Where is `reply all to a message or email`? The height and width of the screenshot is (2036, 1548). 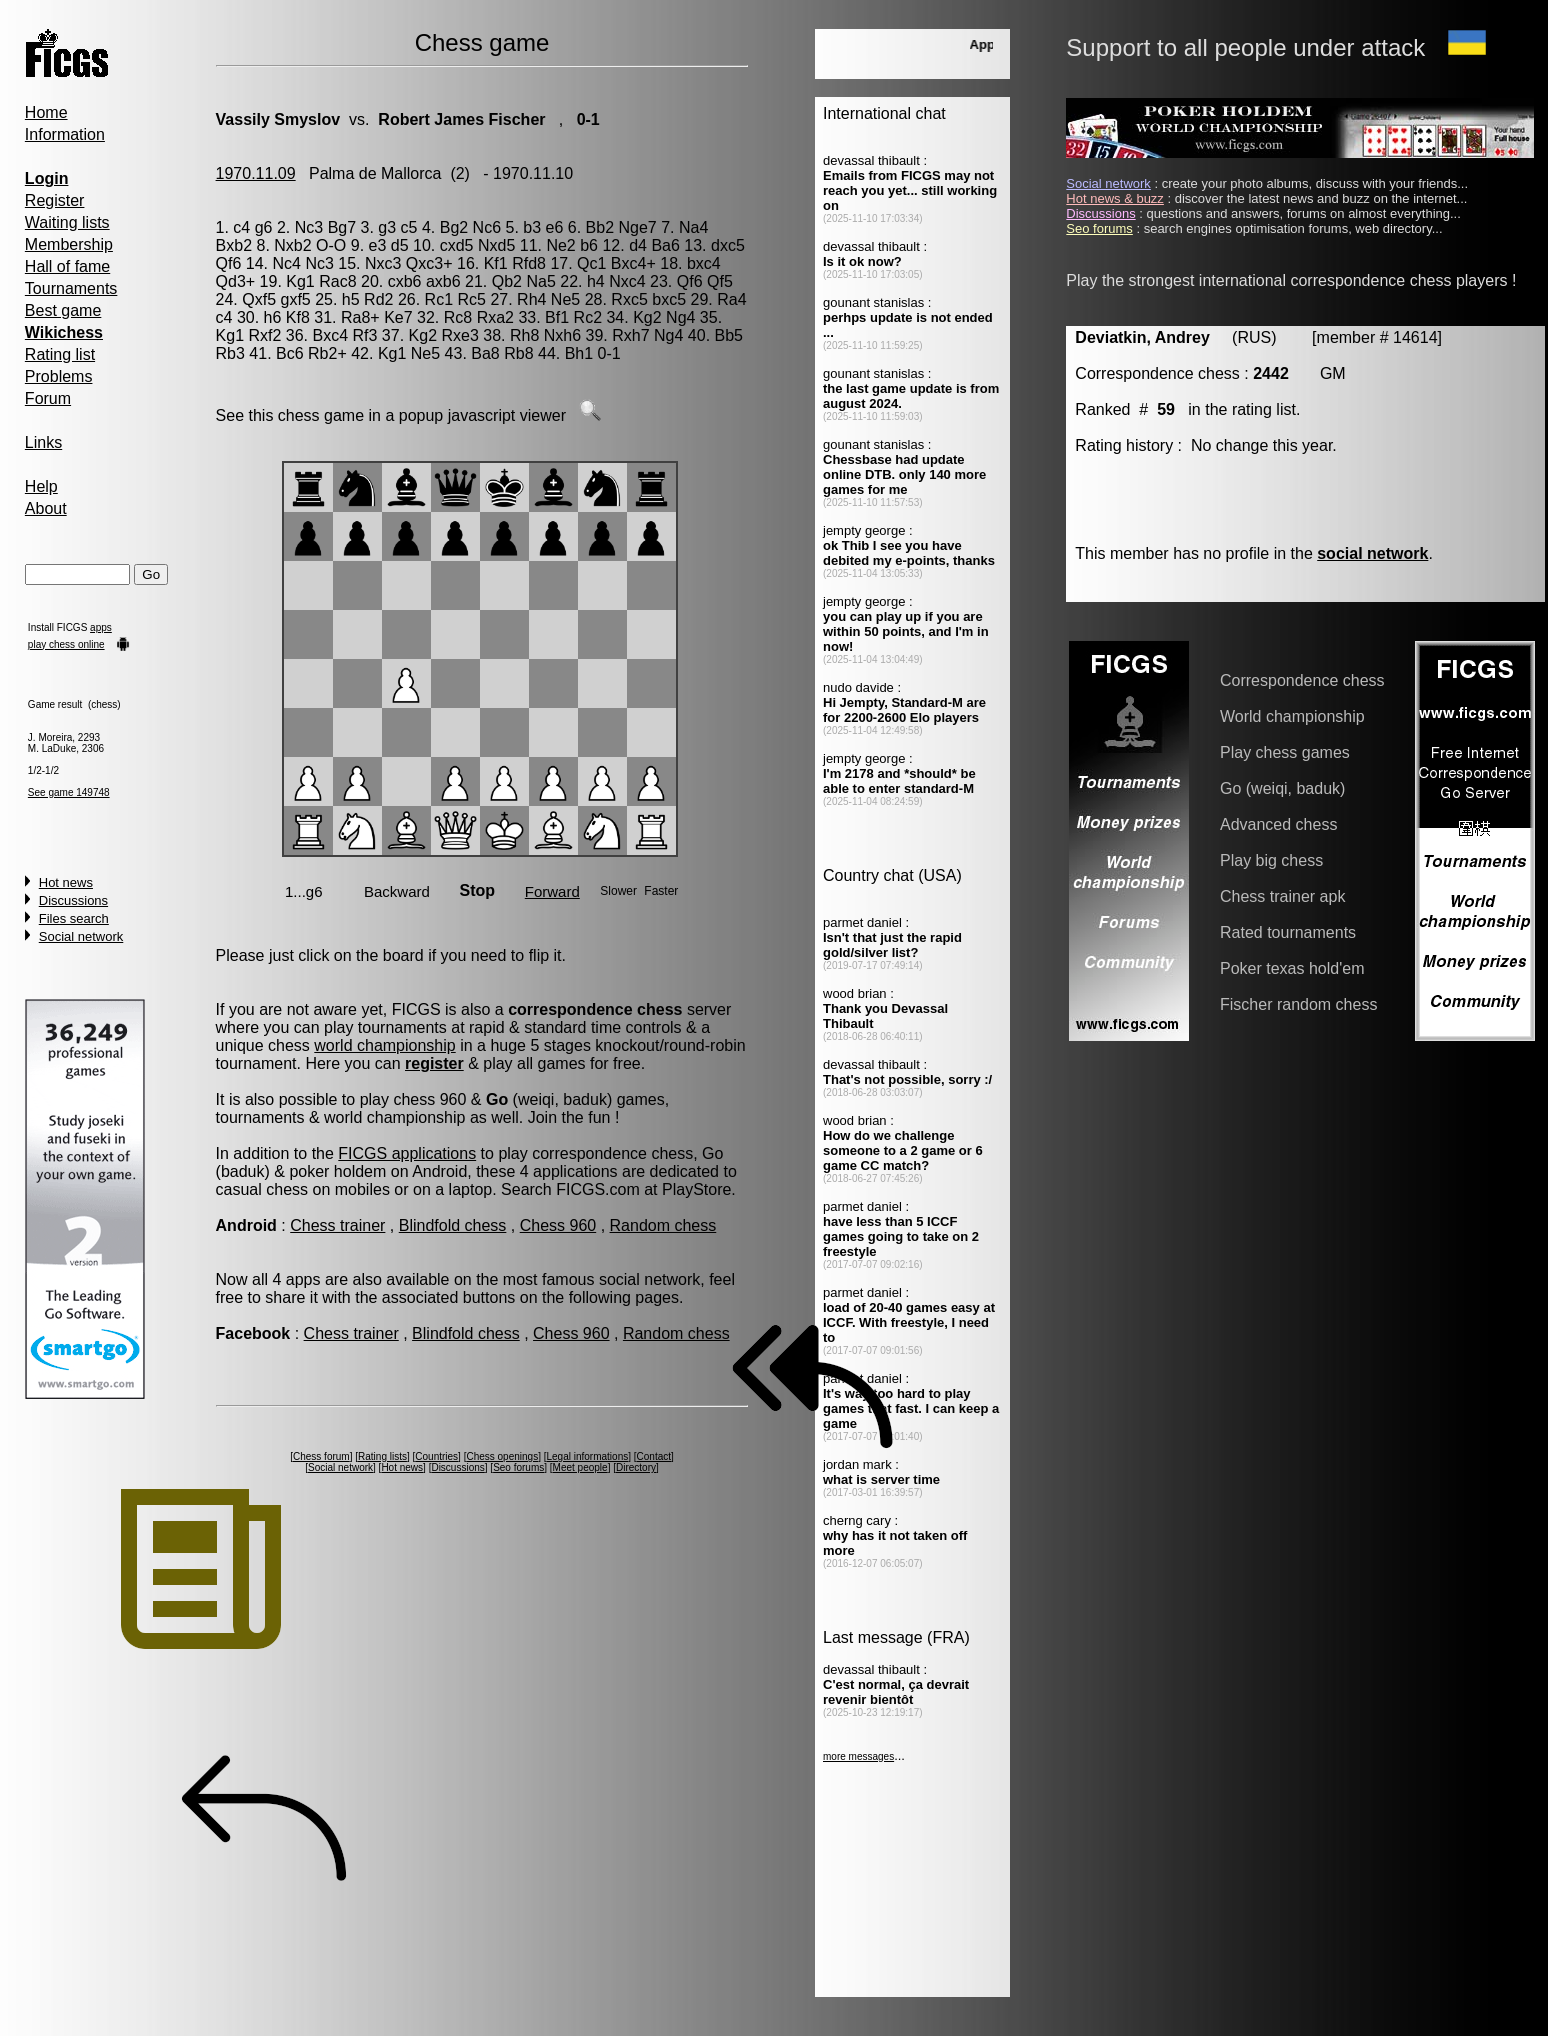 reply all to a message or email is located at coordinates (812, 1386).